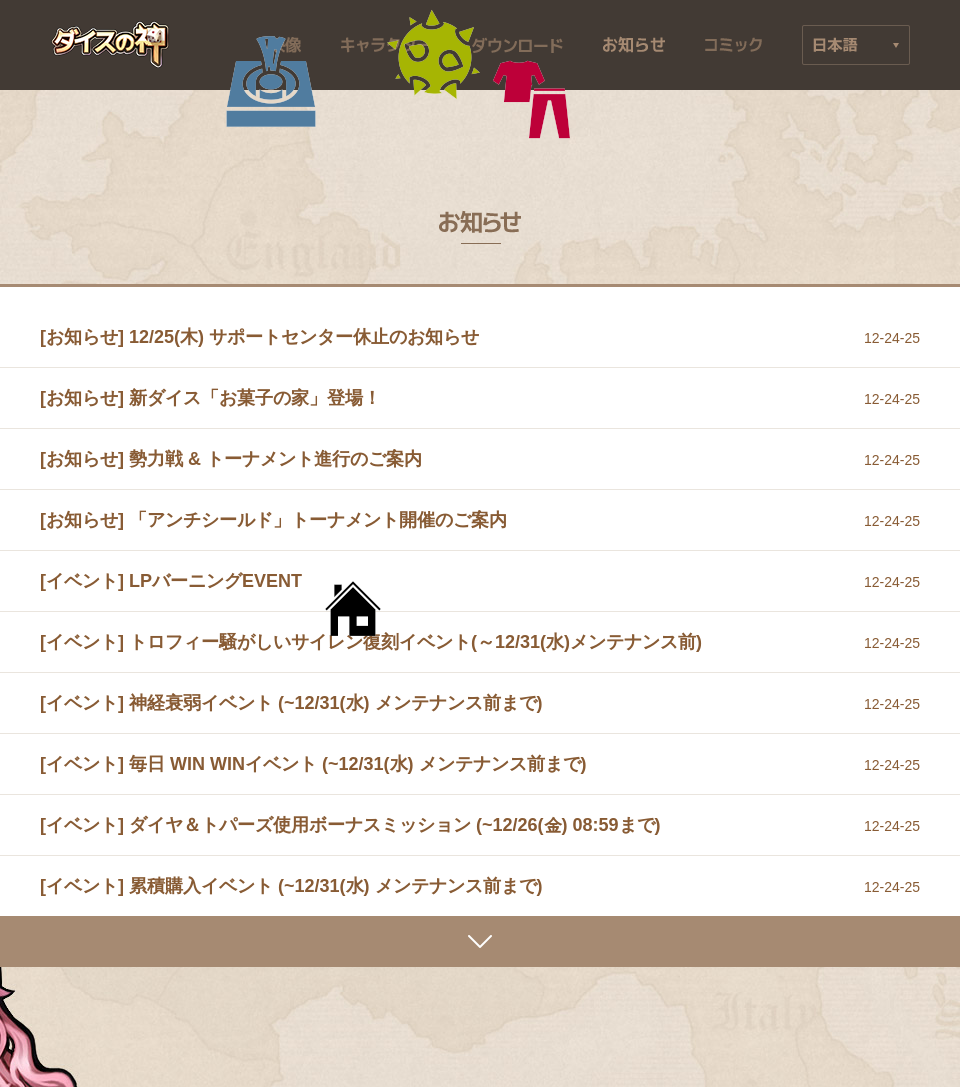 The image size is (960, 1087). What do you see at coordinates (271, 79) in the screenshot?
I see `craft or forge a ring item` at bounding box center [271, 79].